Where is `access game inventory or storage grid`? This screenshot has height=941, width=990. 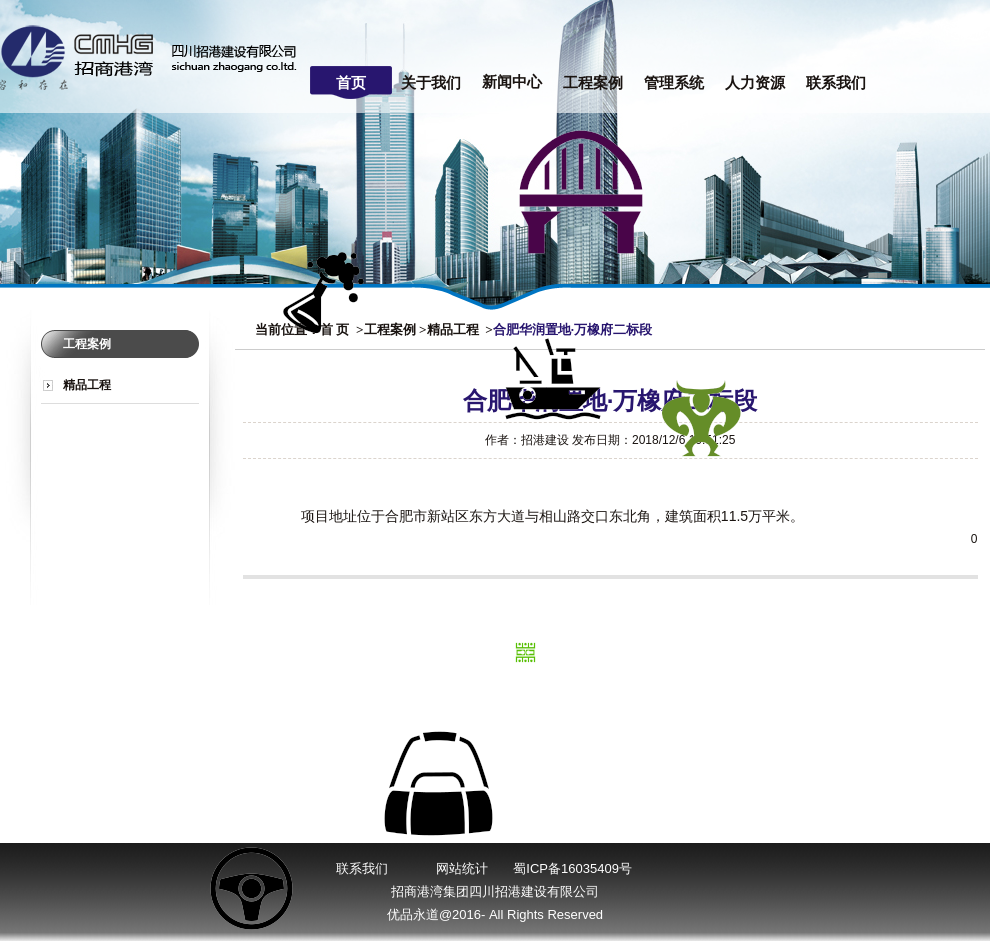
access game inventory or storage grid is located at coordinates (525, 652).